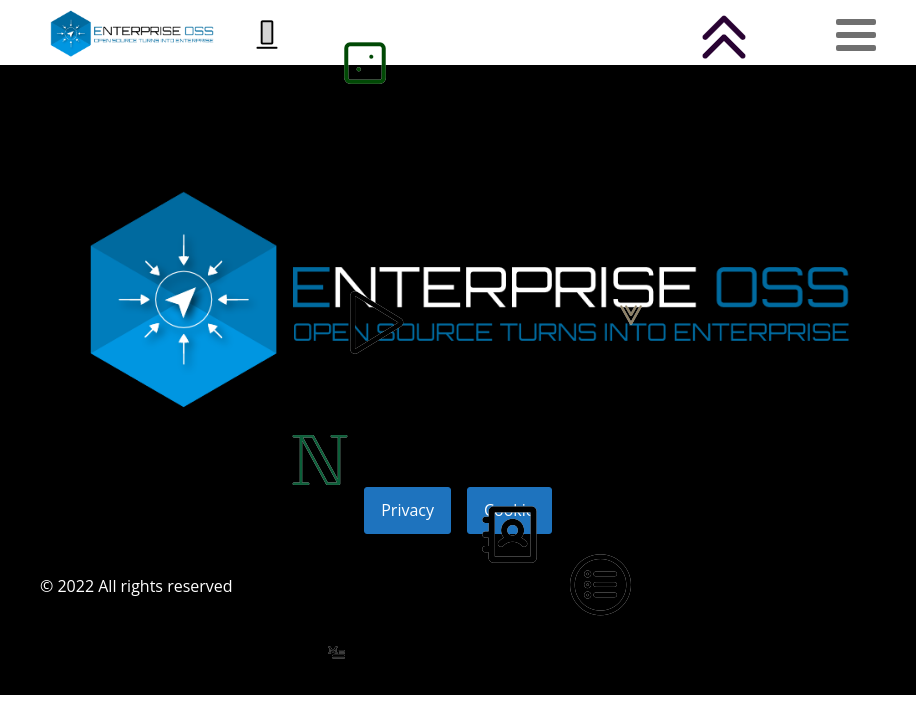  Describe the element at coordinates (336, 652) in the screenshot. I see `open article on Medium` at that location.